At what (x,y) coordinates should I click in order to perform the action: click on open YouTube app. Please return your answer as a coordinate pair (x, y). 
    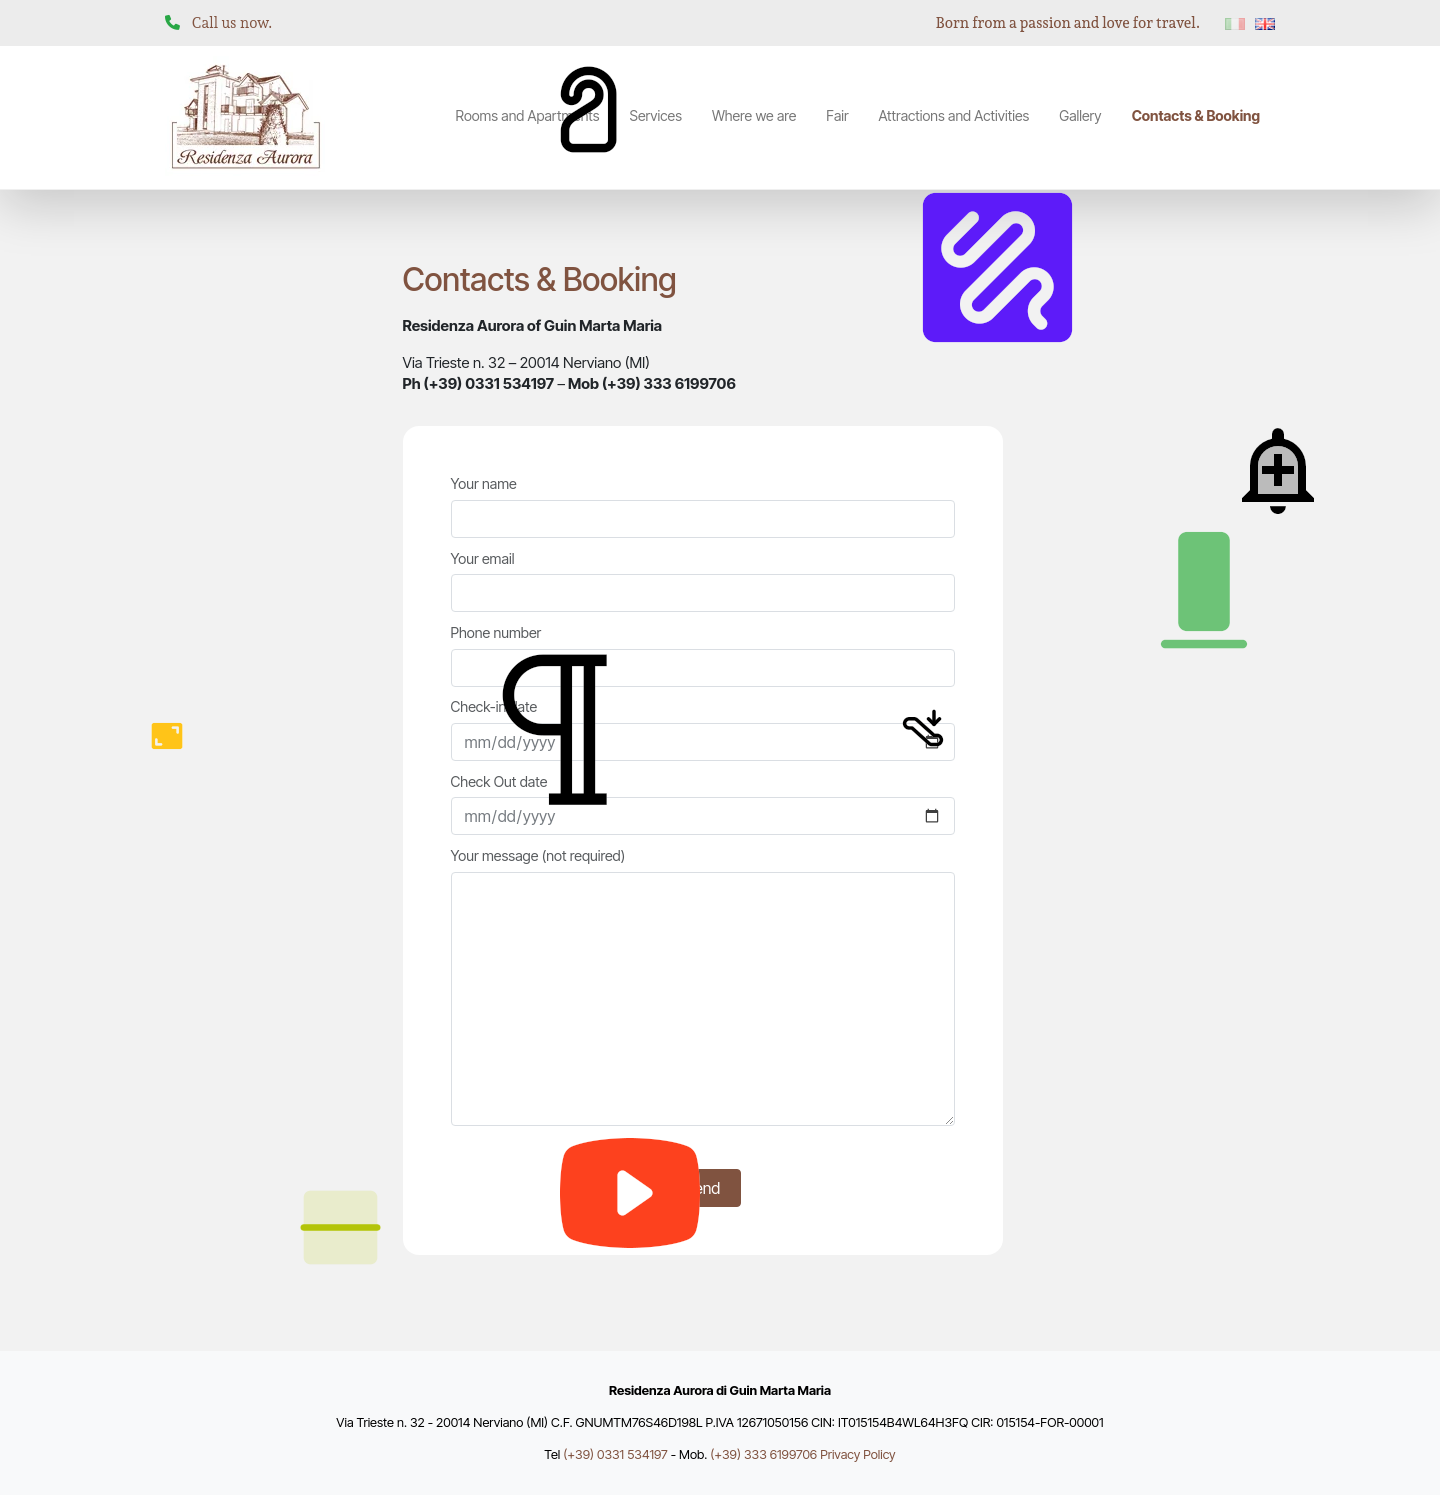
    Looking at the image, I should click on (630, 1193).